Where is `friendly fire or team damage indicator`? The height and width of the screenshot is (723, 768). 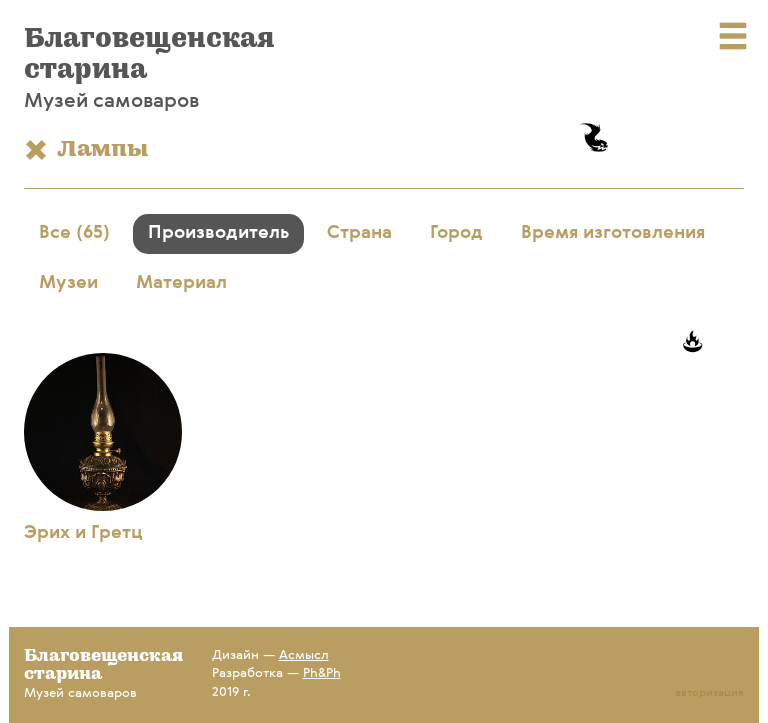
friendly fire or team damage indicator is located at coordinates (593, 137).